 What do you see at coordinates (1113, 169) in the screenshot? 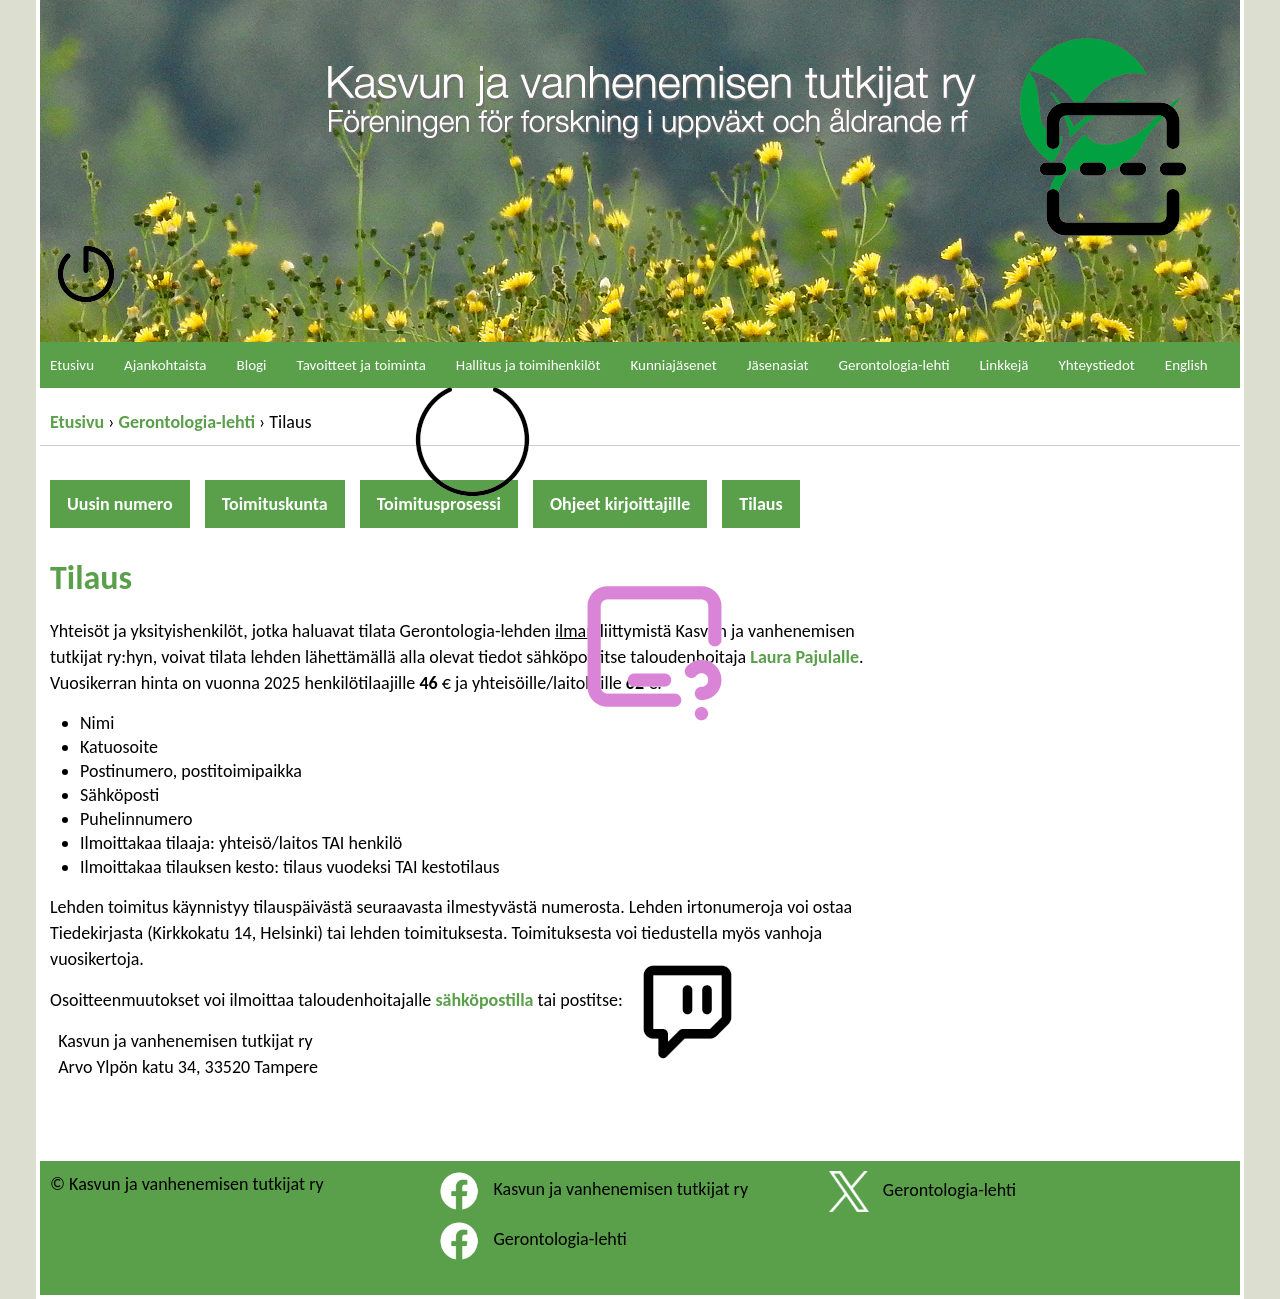
I see `flip image vertically` at bounding box center [1113, 169].